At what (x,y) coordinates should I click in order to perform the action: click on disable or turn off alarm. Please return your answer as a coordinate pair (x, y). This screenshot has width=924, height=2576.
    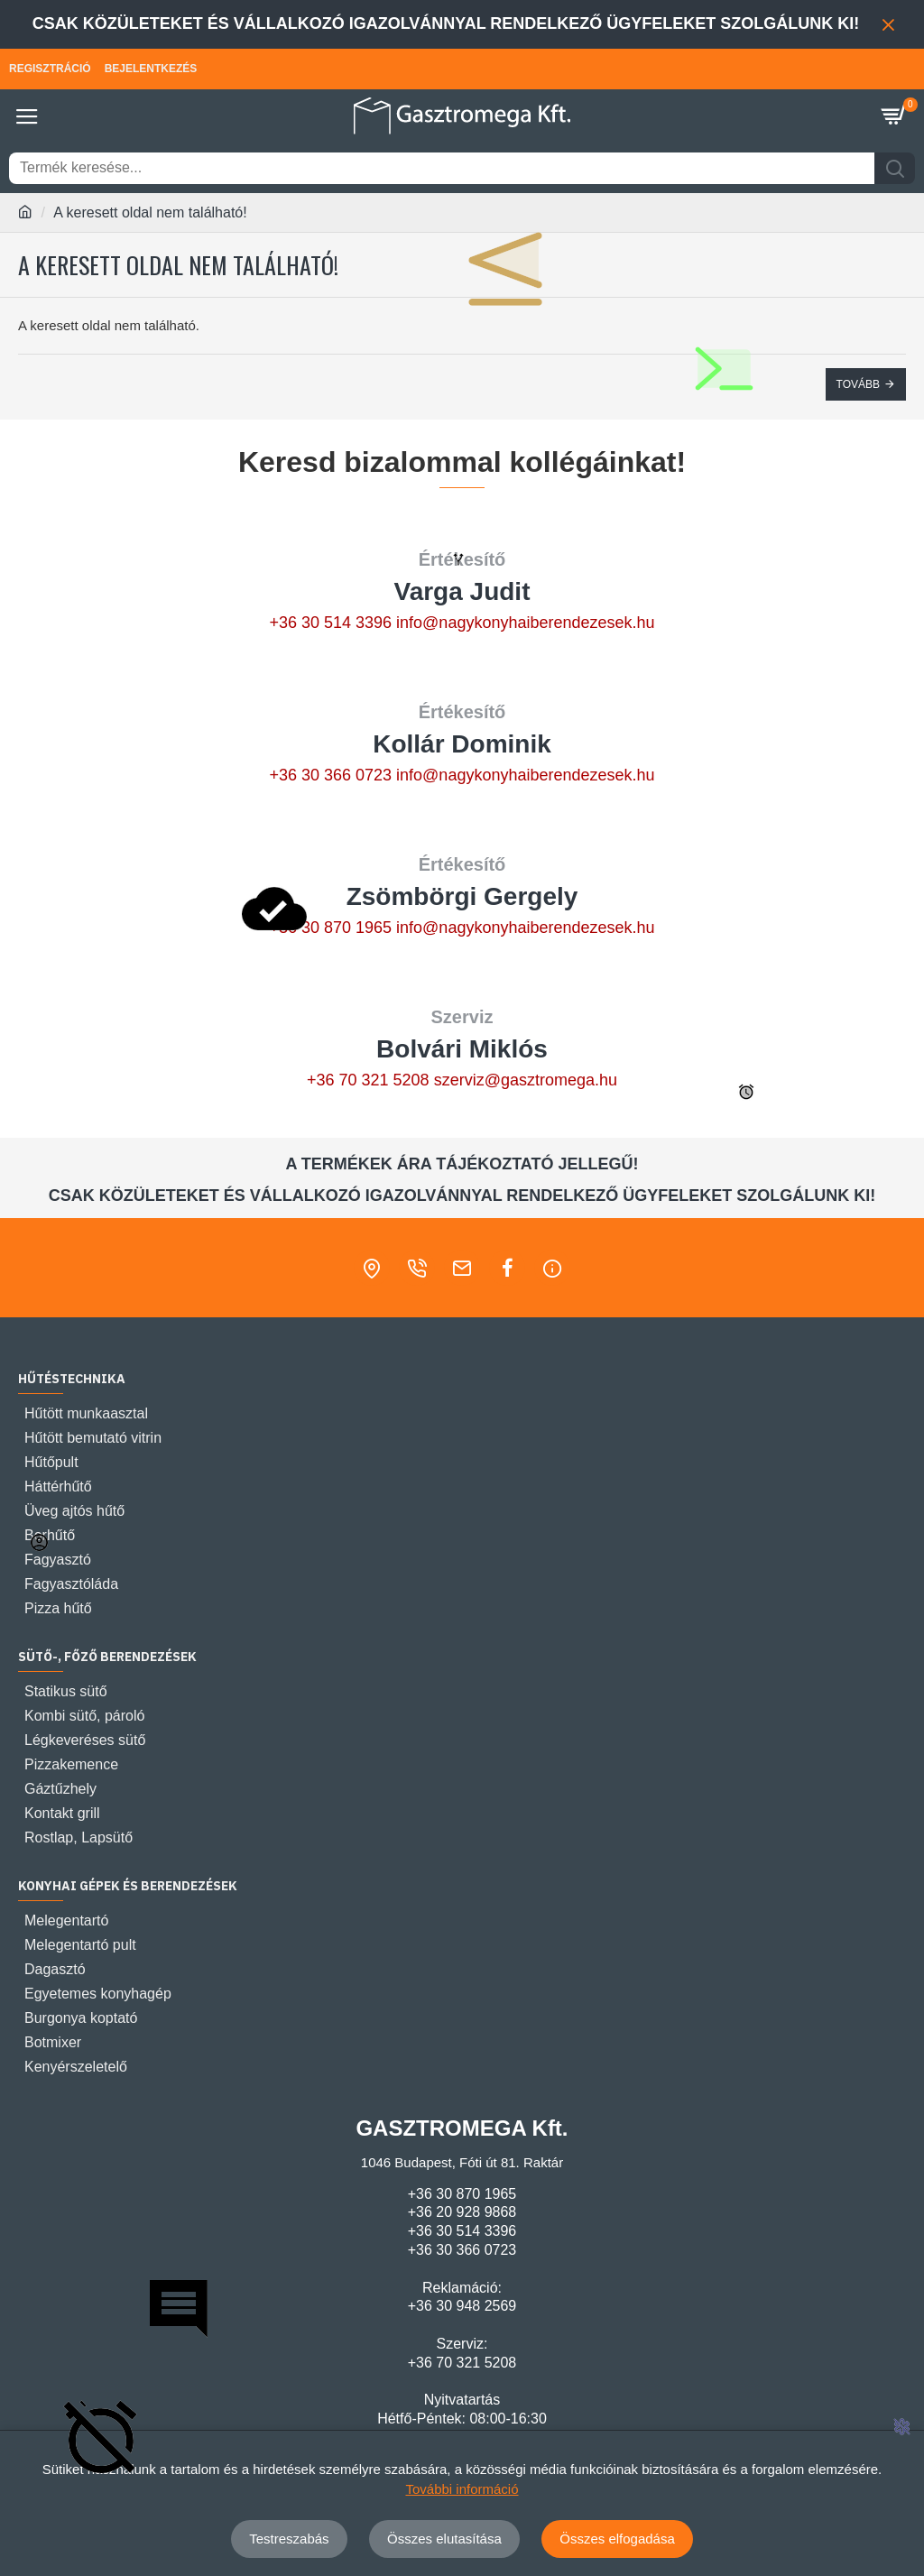
    Looking at the image, I should click on (101, 2437).